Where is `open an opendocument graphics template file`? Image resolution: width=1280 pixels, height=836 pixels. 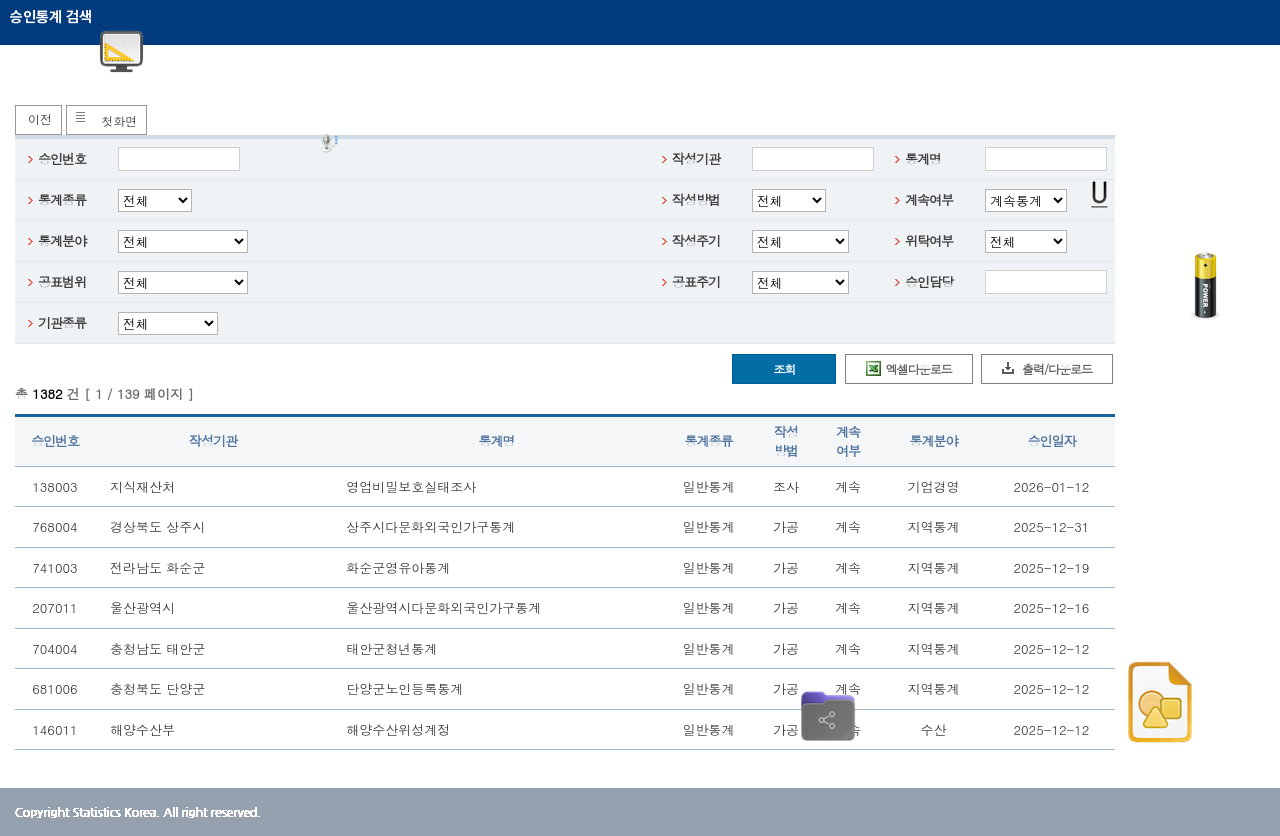 open an opendocument graphics template file is located at coordinates (1160, 702).